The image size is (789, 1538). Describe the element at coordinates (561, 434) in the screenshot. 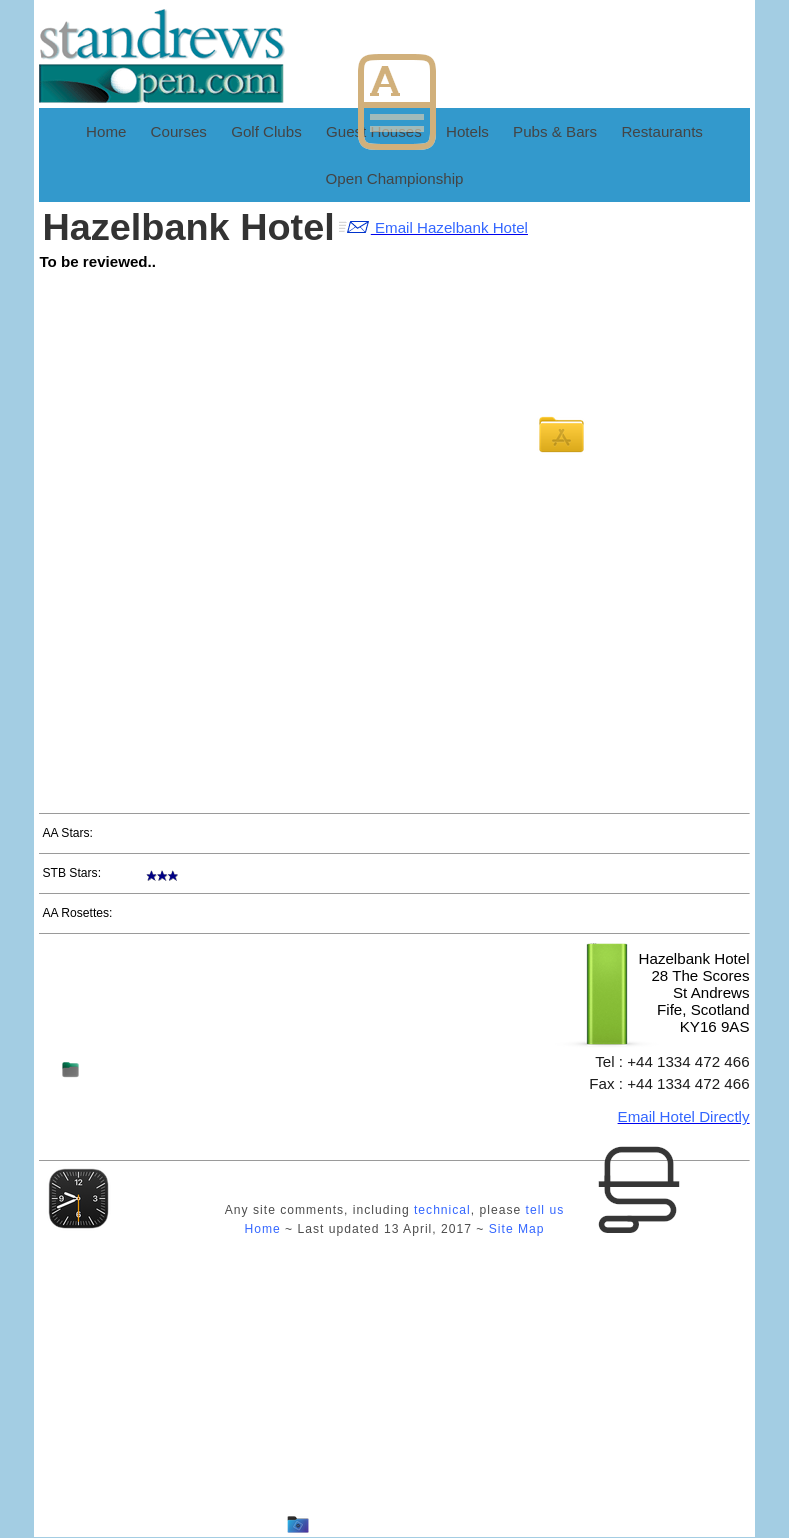

I see `open templates folder` at that location.